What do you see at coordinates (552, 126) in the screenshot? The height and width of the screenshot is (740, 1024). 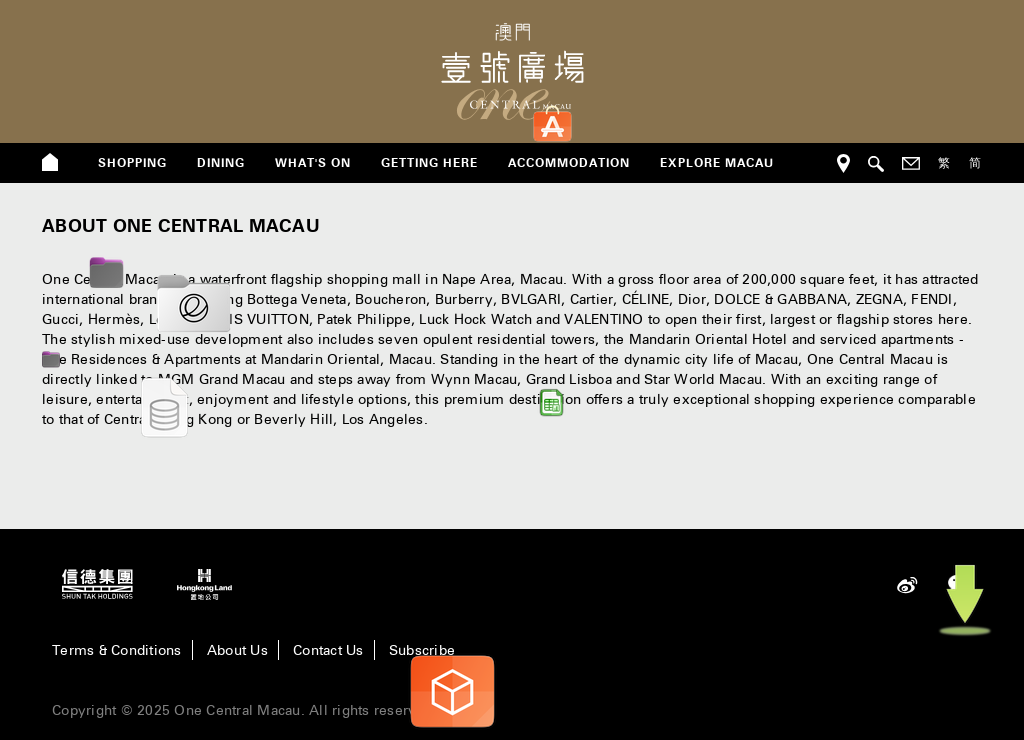 I see `open the software store to browse and install applications` at bounding box center [552, 126].